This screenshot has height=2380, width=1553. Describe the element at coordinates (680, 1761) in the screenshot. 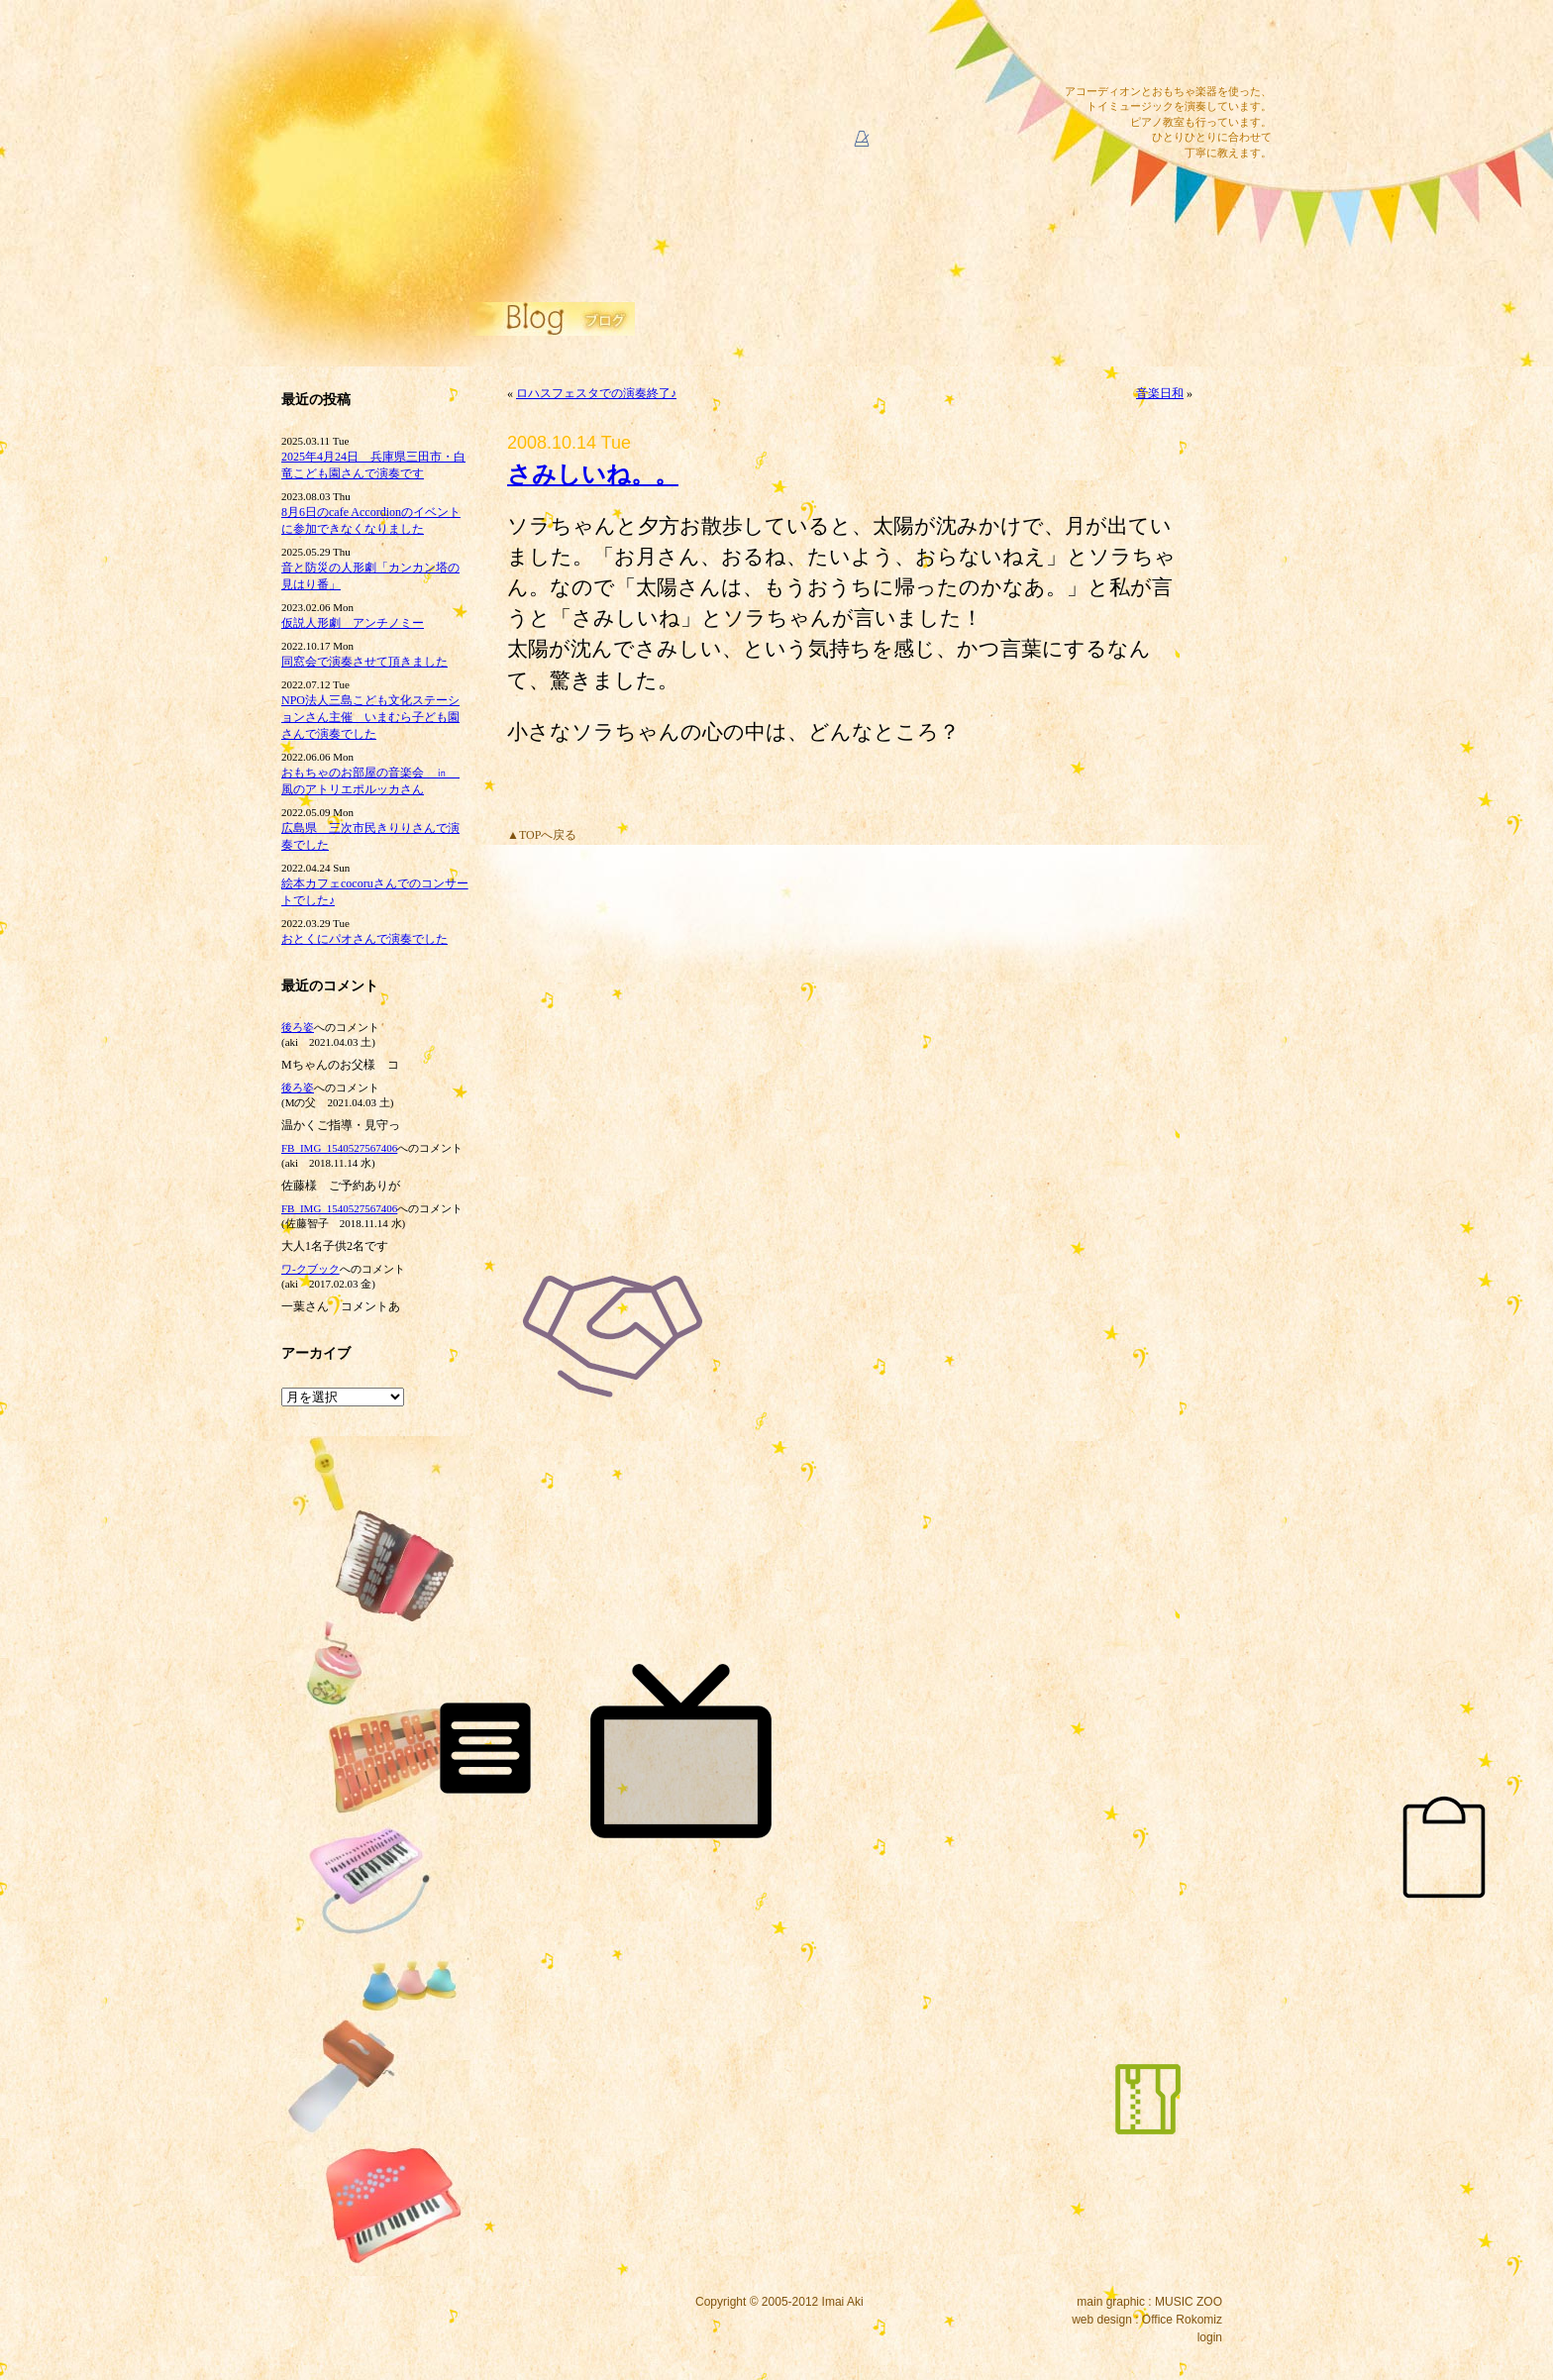

I see `access TV or video streaming features` at that location.